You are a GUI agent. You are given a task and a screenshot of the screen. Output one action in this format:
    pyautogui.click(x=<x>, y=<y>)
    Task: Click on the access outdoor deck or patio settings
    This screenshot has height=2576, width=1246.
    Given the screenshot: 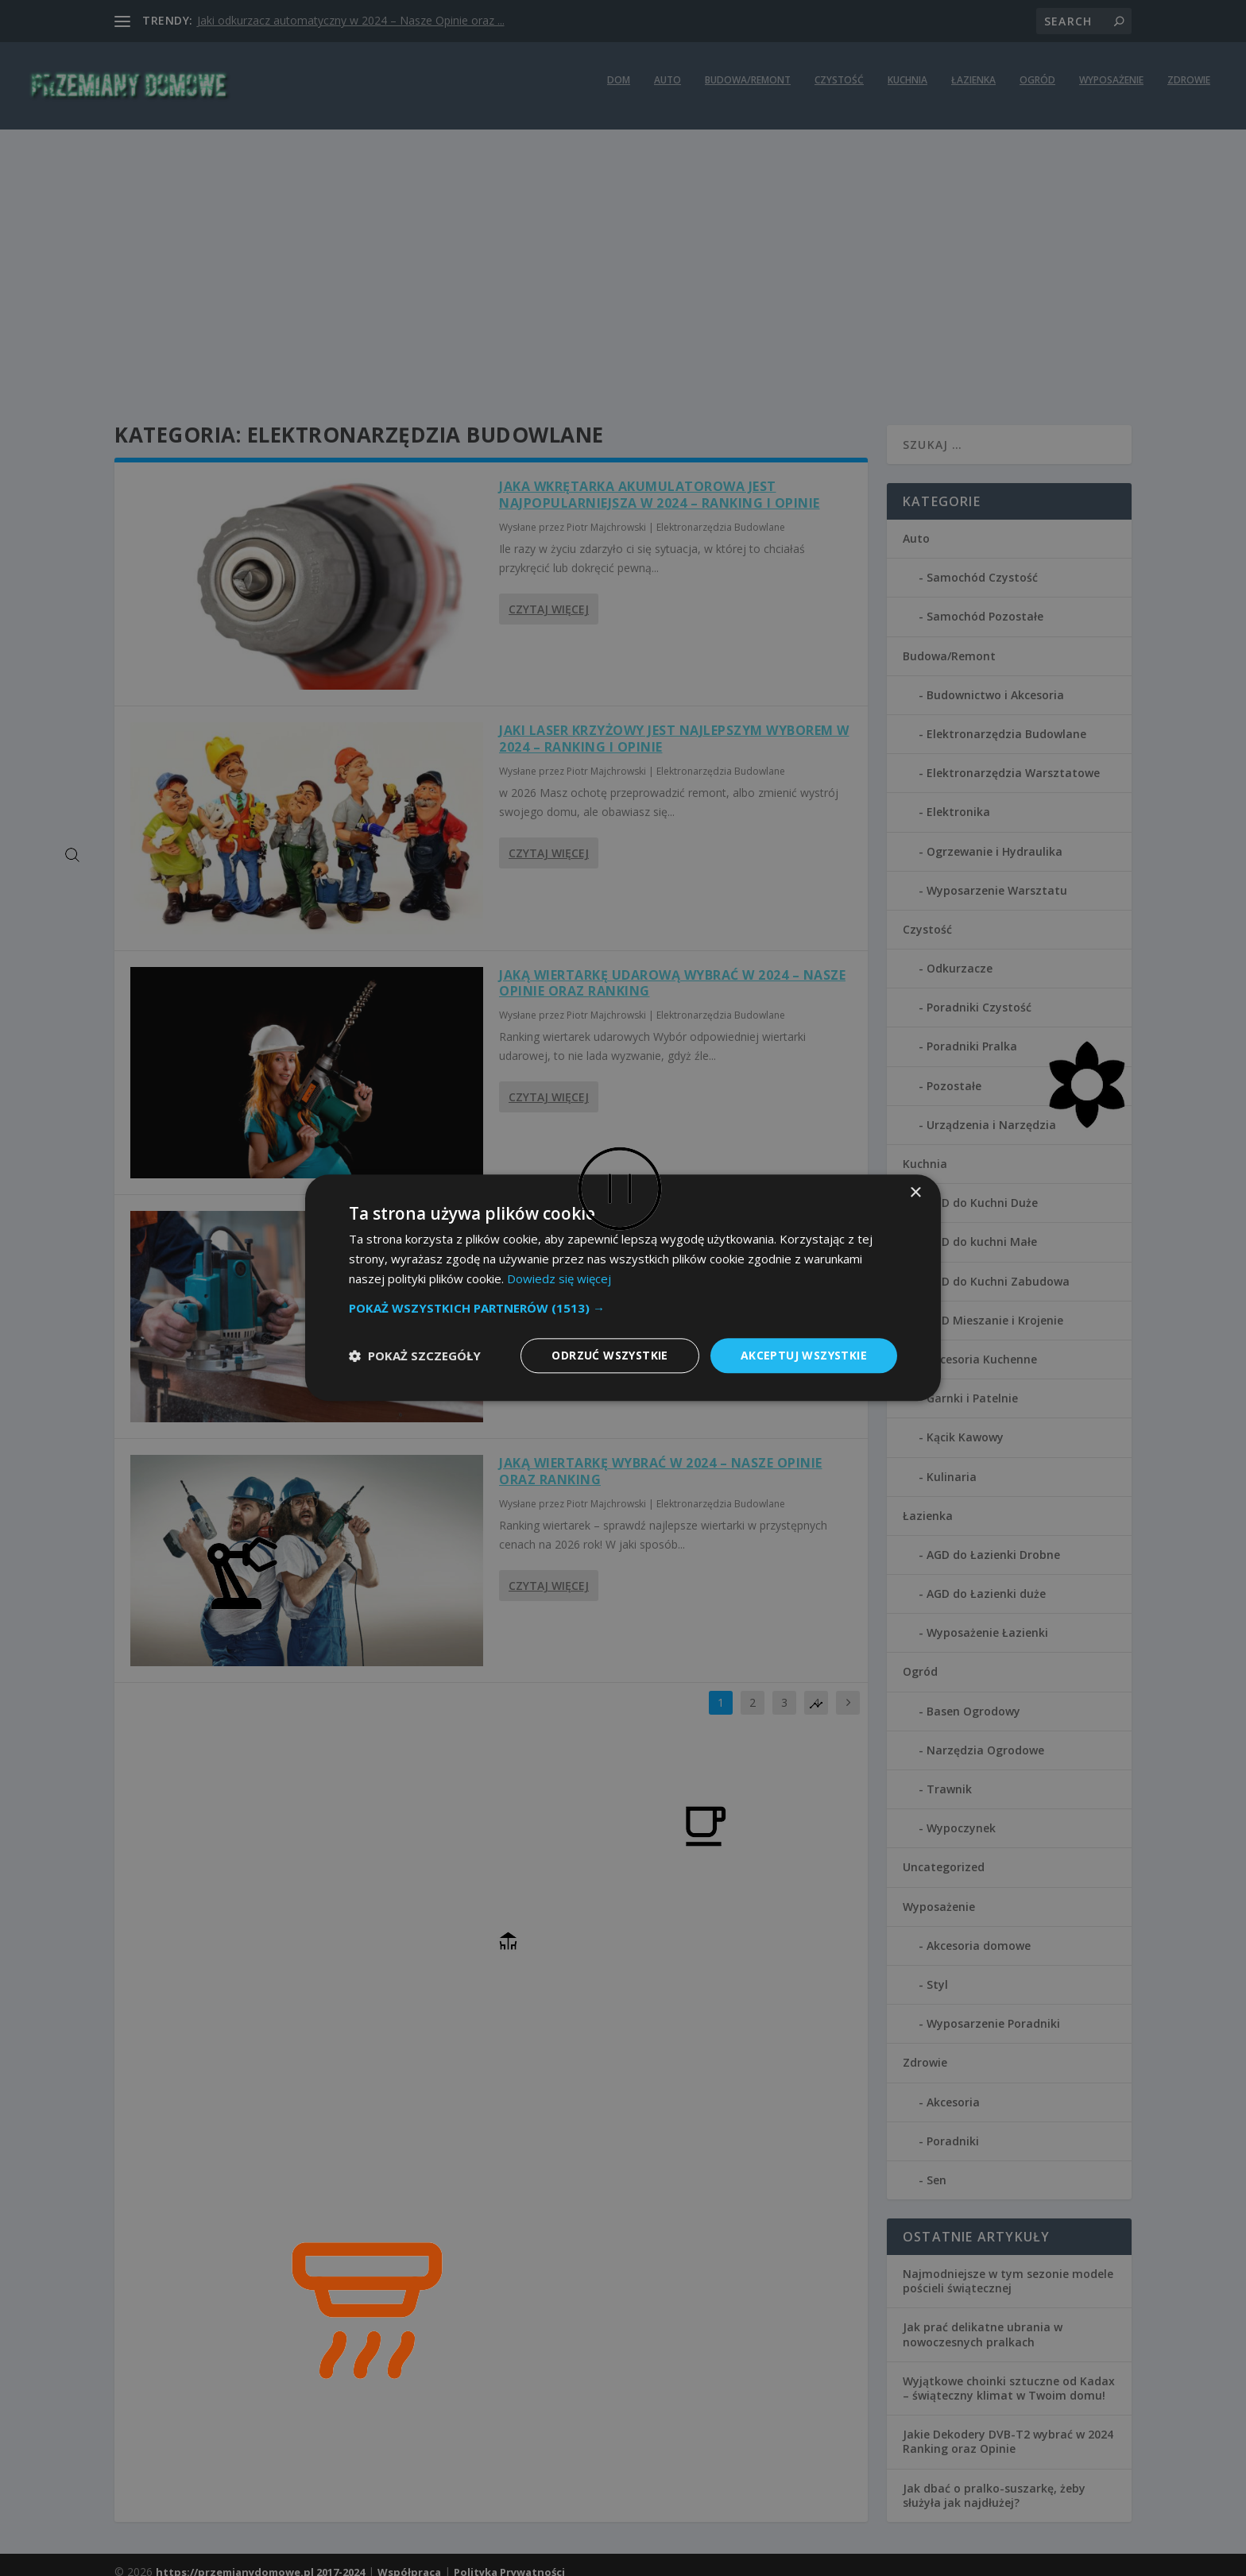 What is the action you would take?
    pyautogui.click(x=508, y=1940)
    